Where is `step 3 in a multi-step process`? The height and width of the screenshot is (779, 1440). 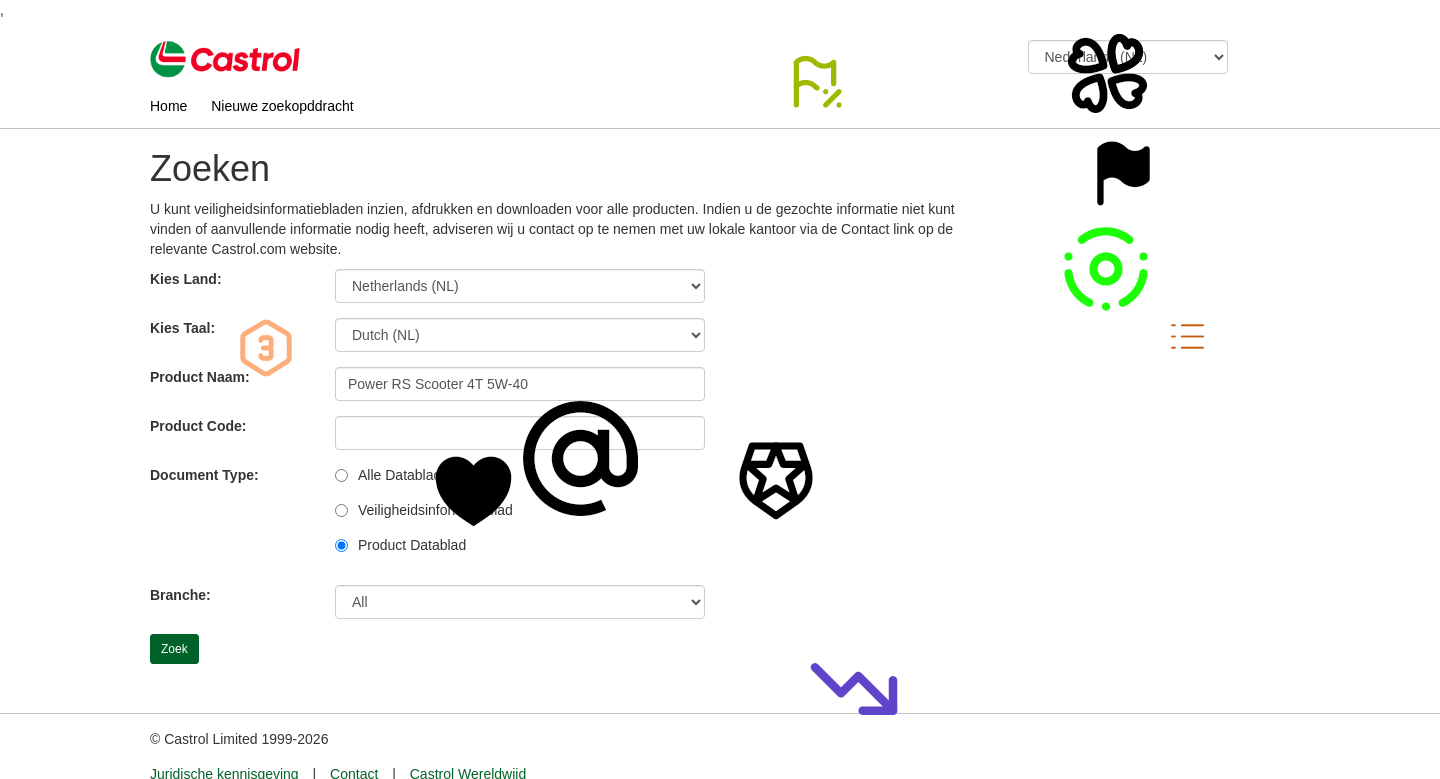
step 3 in a multi-step process is located at coordinates (266, 348).